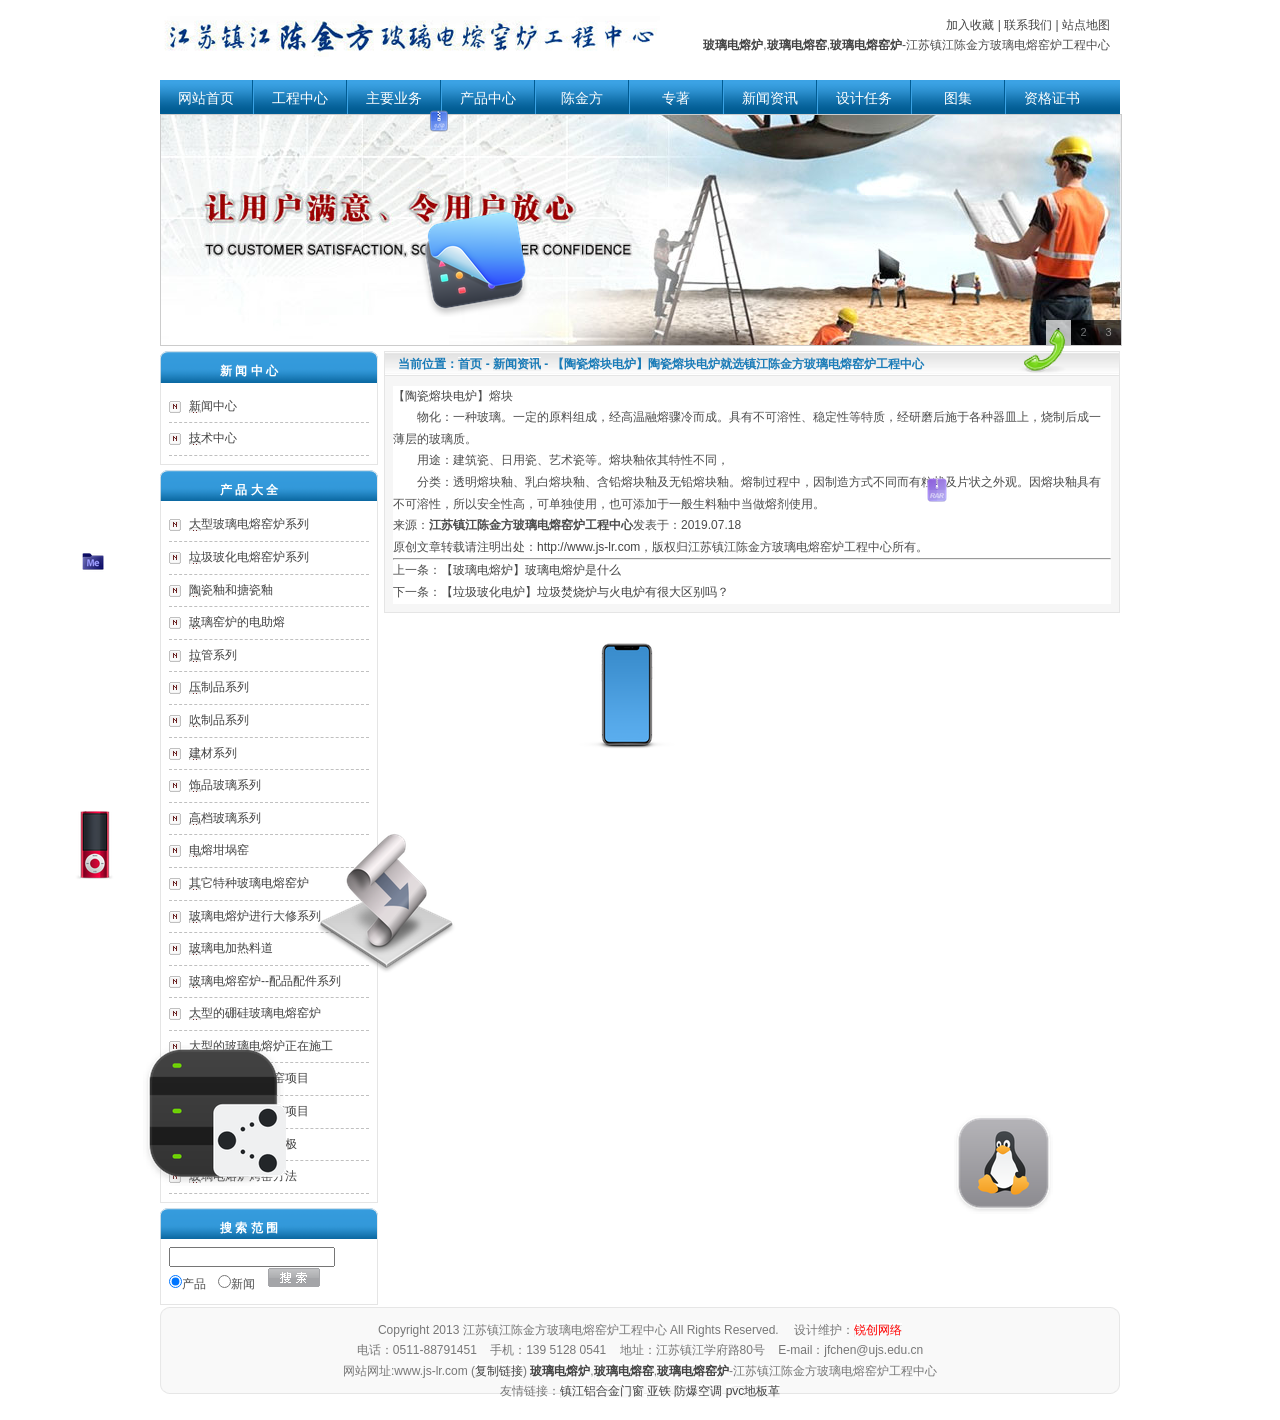  What do you see at coordinates (386, 900) in the screenshot?
I see `run an applescript droplet application` at bounding box center [386, 900].